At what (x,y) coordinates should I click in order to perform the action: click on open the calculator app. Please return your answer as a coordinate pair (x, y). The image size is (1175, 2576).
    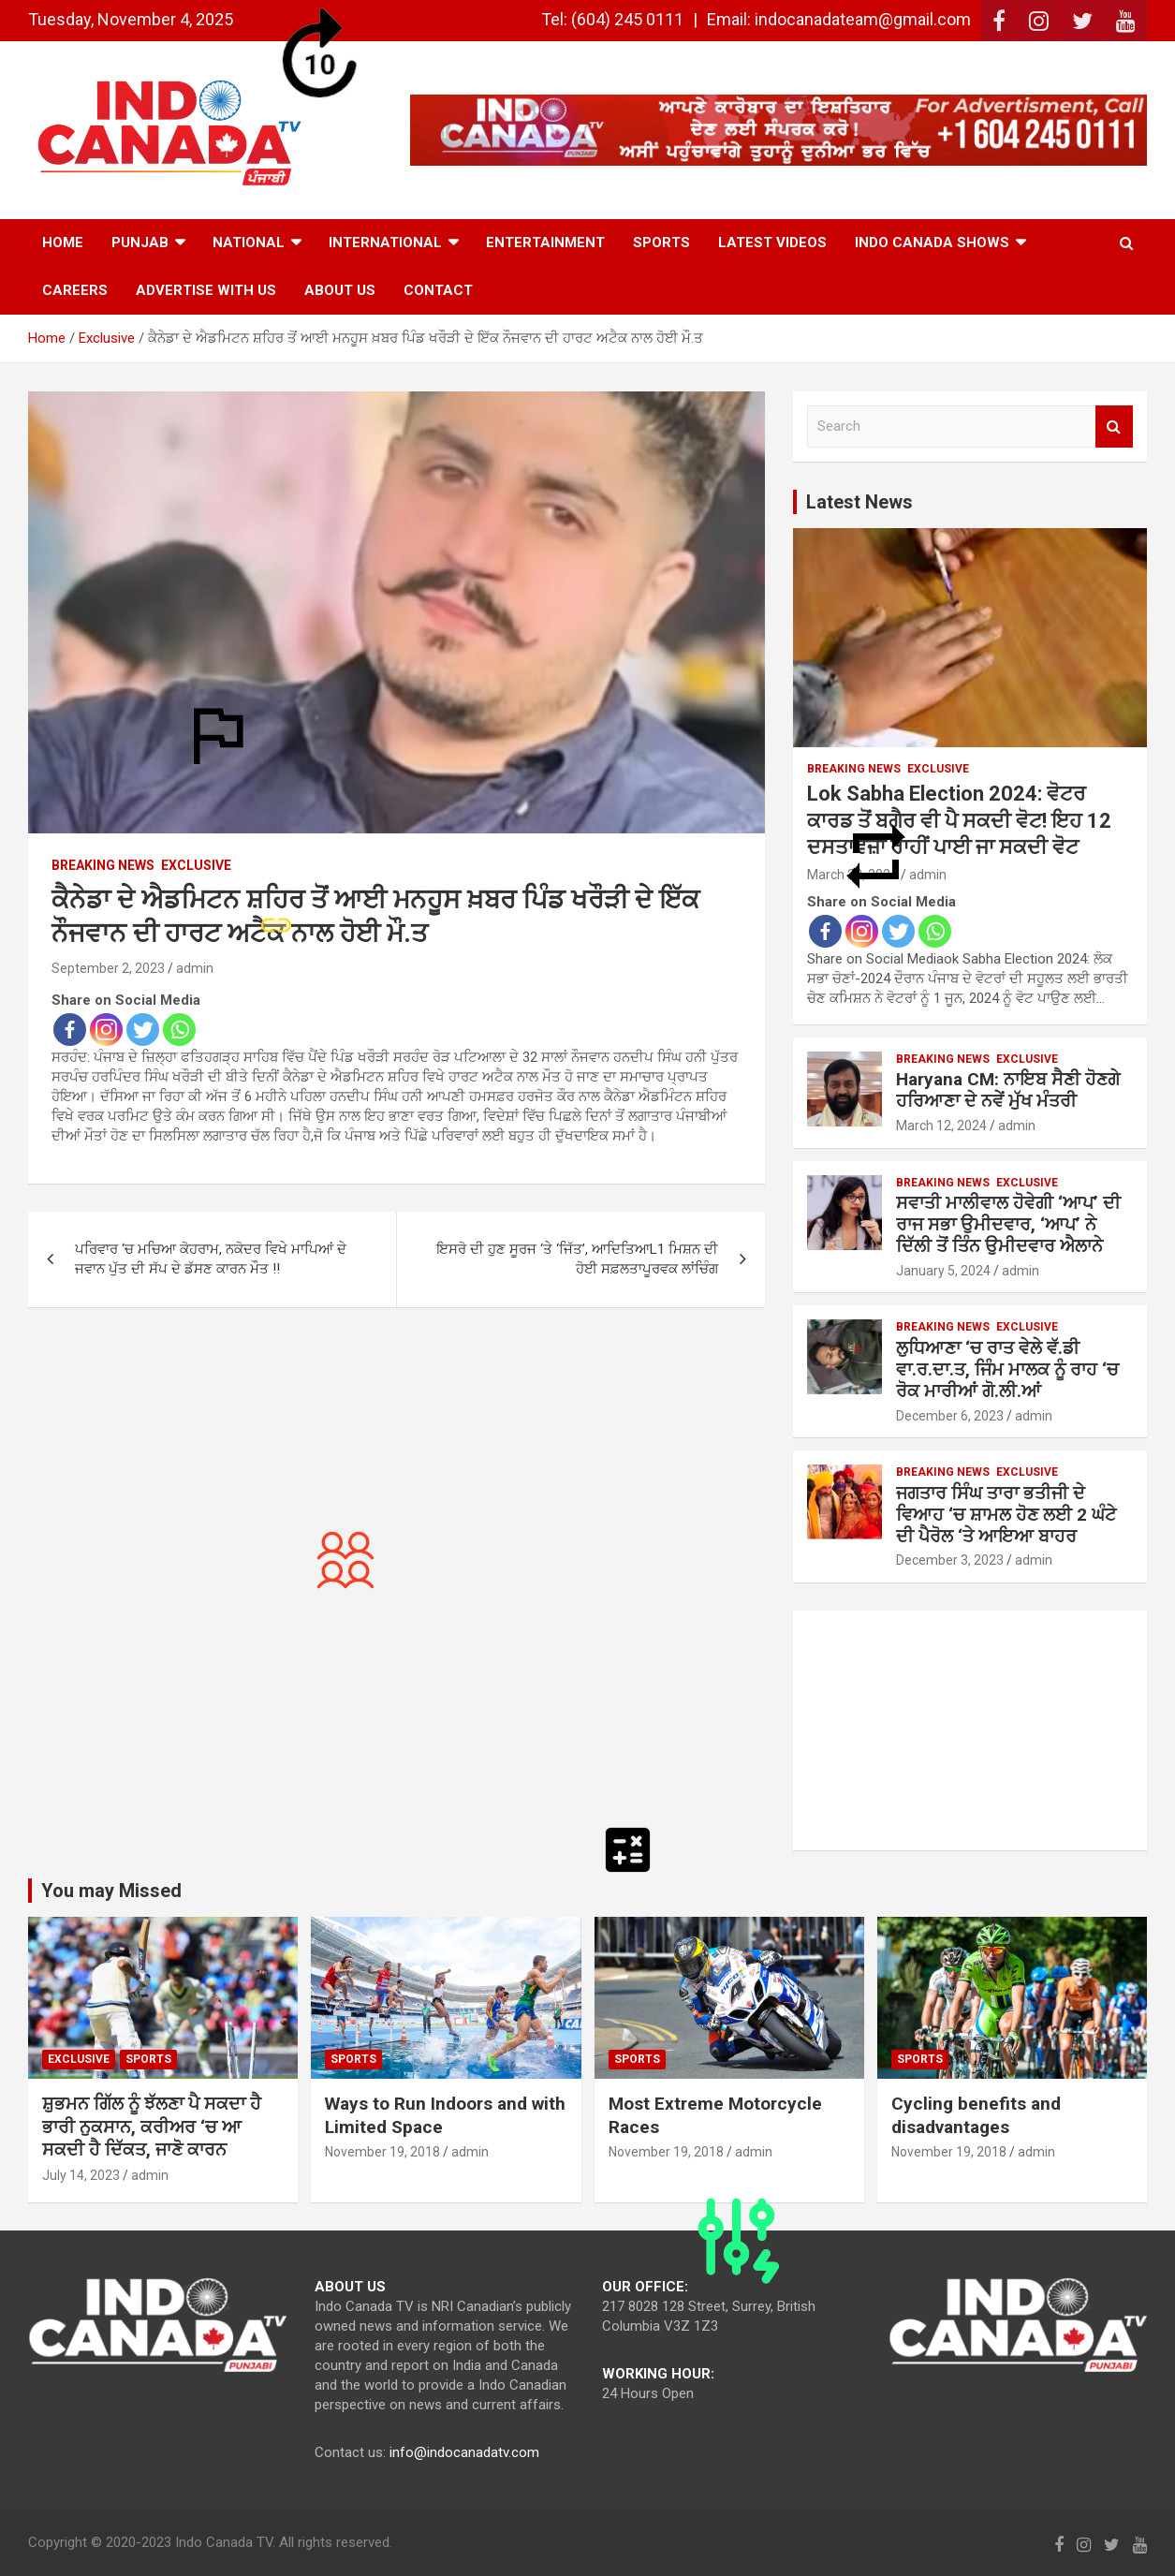
    Looking at the image, I should click on (627, 1849).